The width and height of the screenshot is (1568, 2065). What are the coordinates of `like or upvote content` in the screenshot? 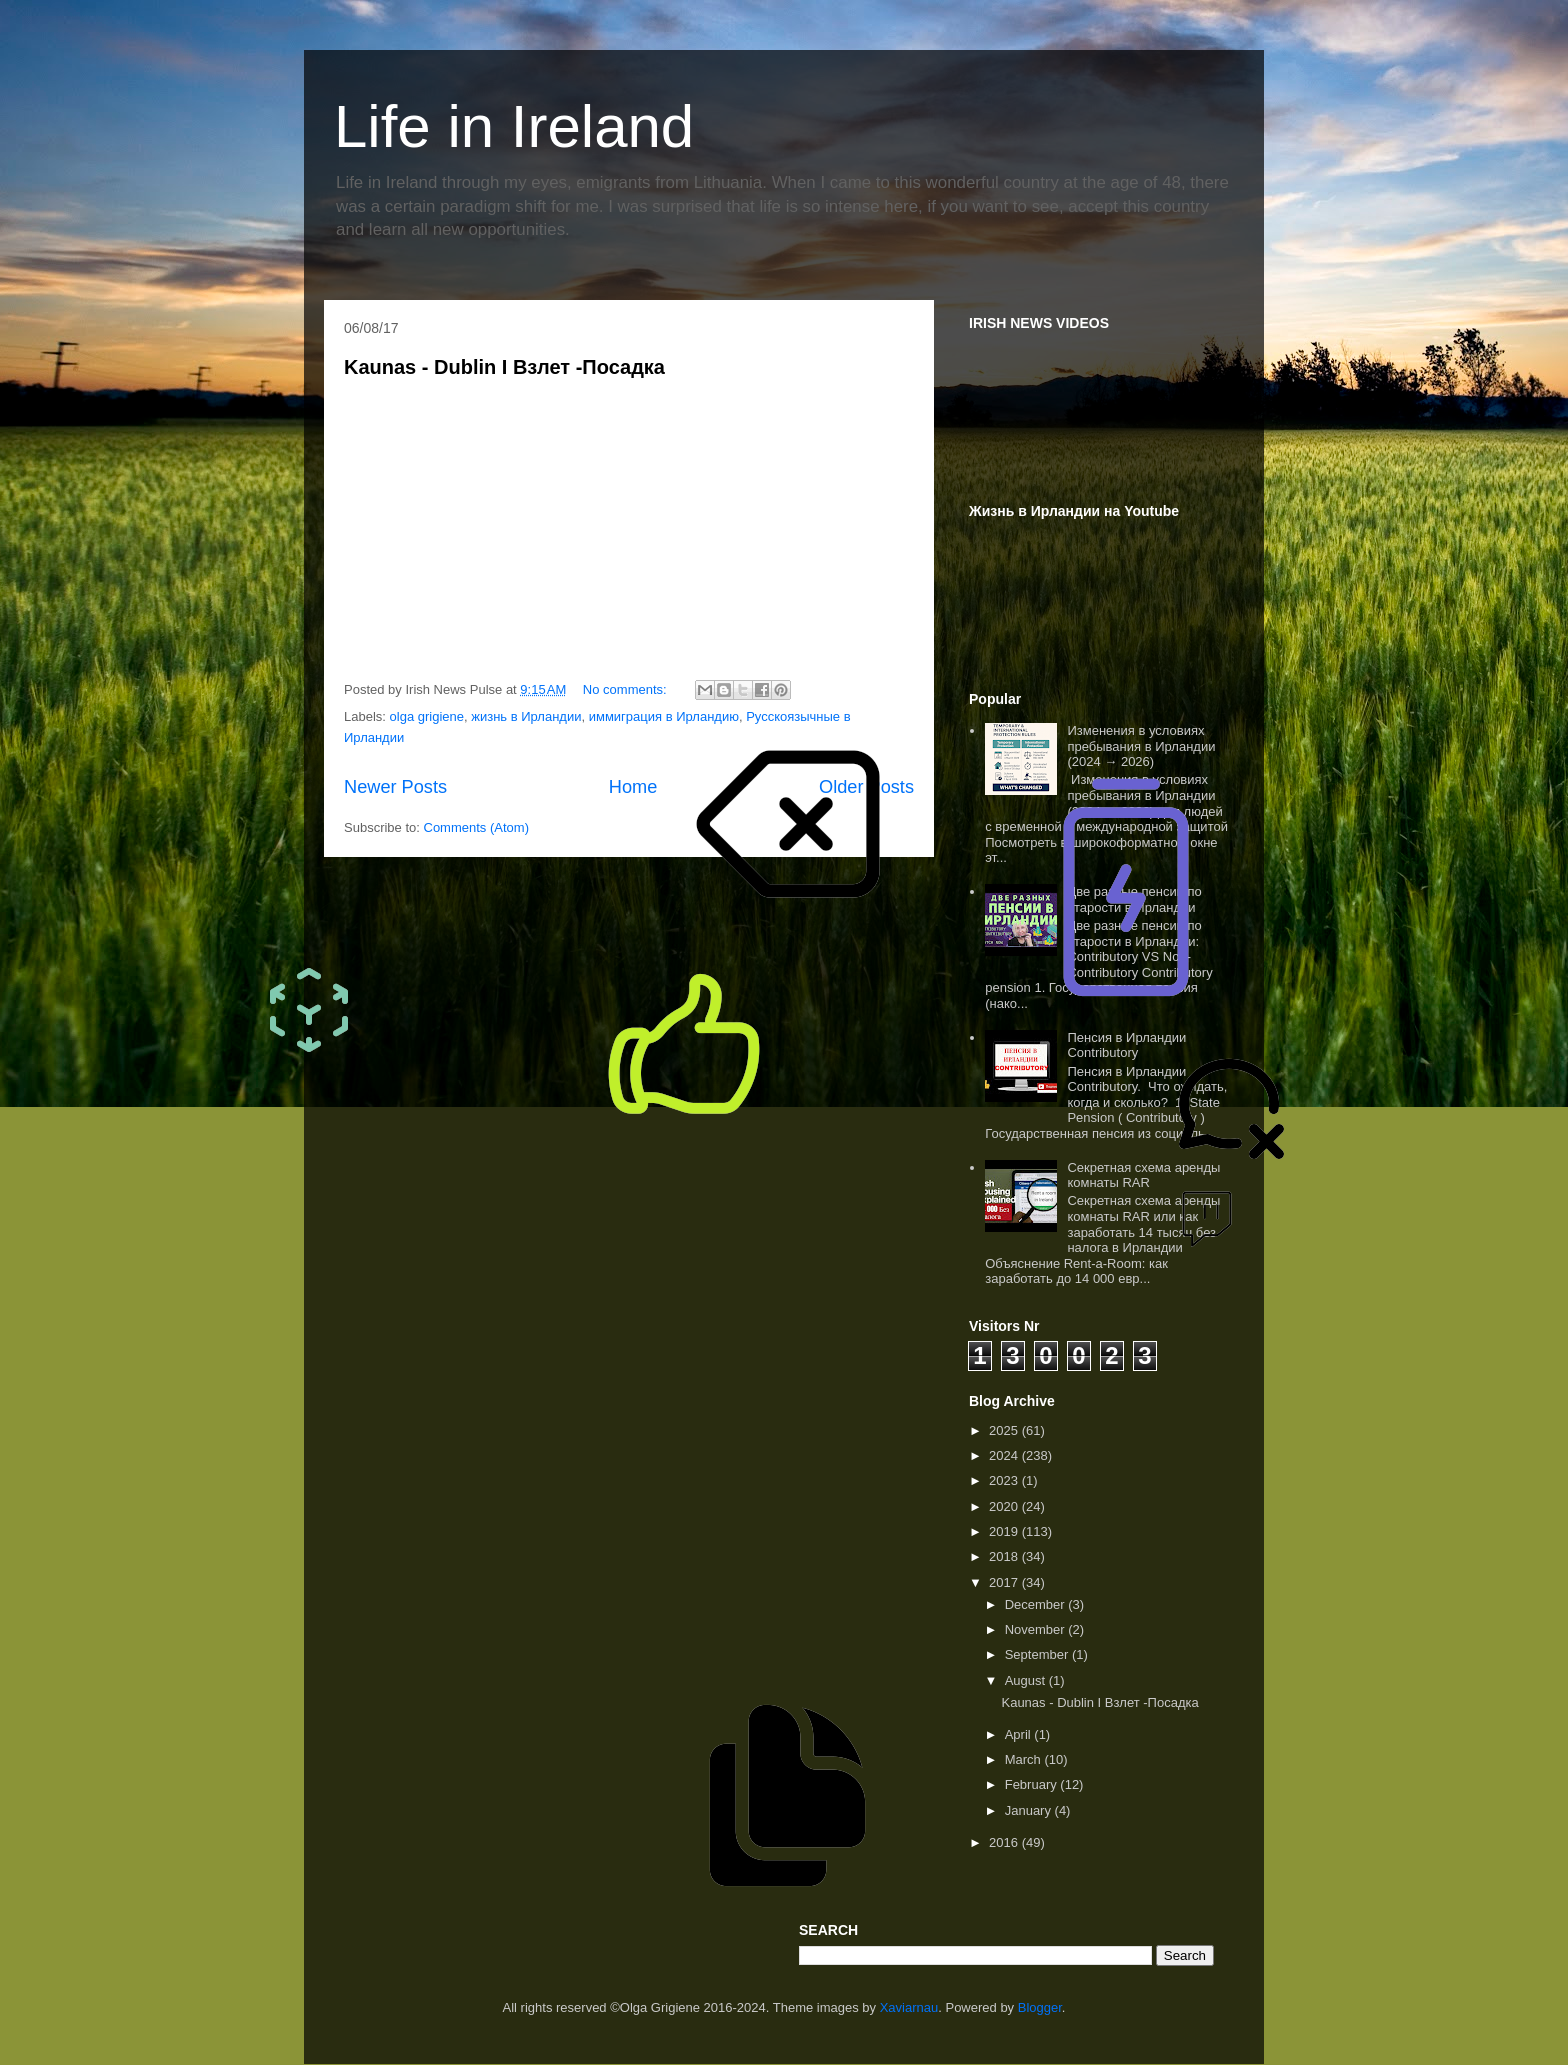 It's located at (684, 1051).